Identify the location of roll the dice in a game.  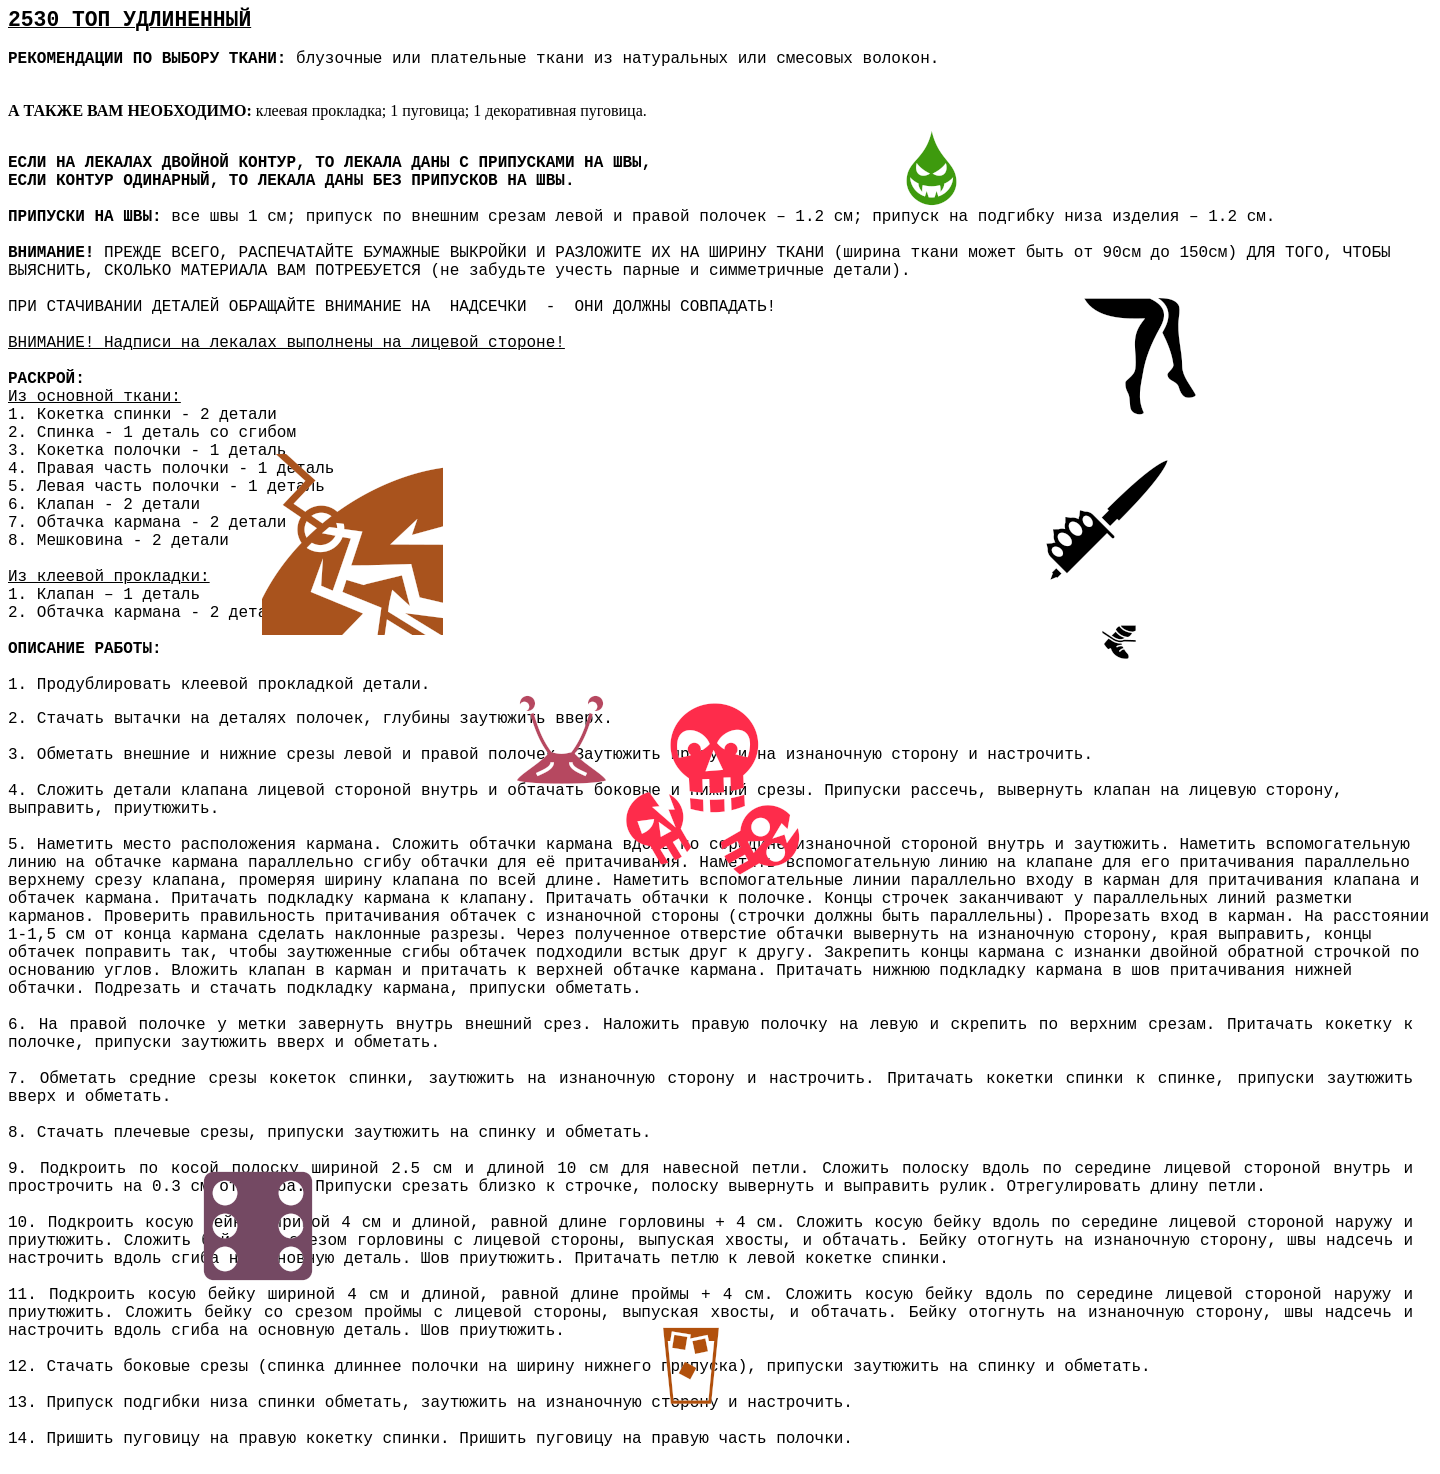
(258, 1226).